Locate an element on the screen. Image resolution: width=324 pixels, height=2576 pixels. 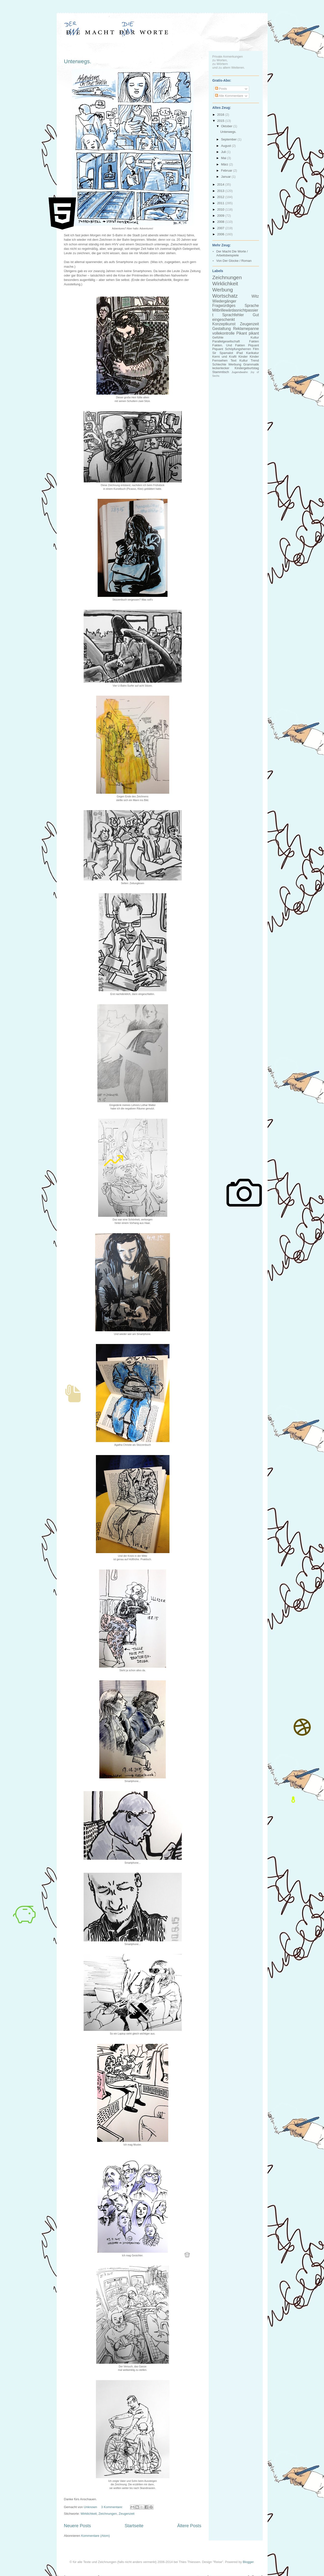
attach a file or document is located at coordinates (73, 1393).